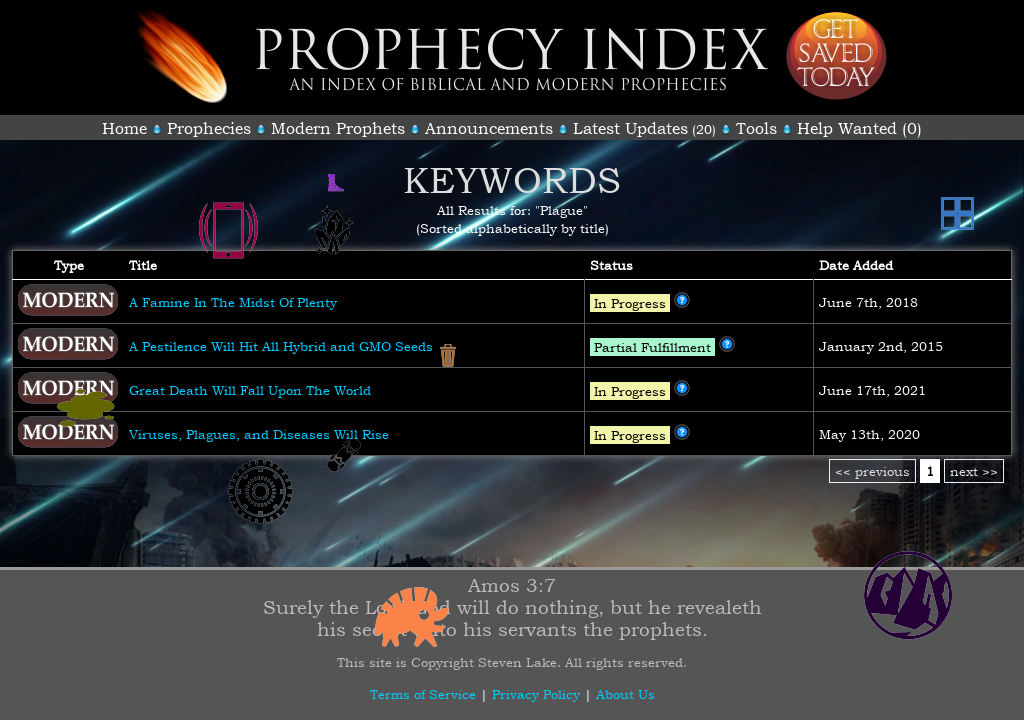  What do you see at coordinates (908, 595) in the screenshot?
I see `indicates arctic or cold climate game environment` at bounding box center [908, 595].